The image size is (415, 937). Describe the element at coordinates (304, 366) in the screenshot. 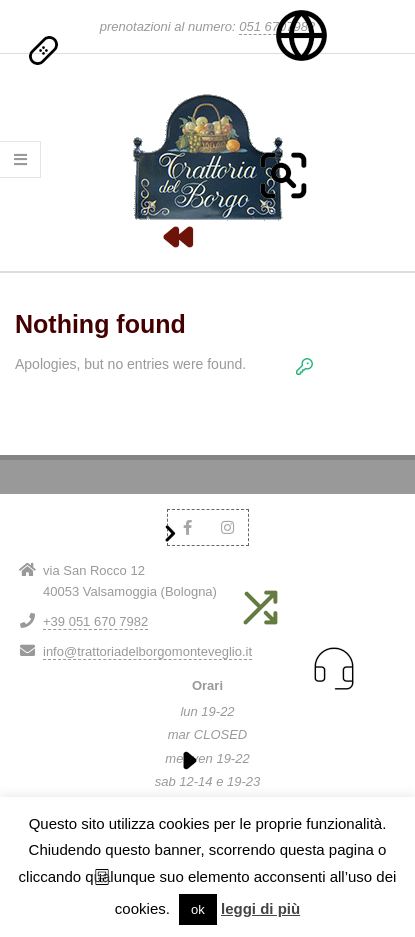

I see `access security or authentication settings` at that location.